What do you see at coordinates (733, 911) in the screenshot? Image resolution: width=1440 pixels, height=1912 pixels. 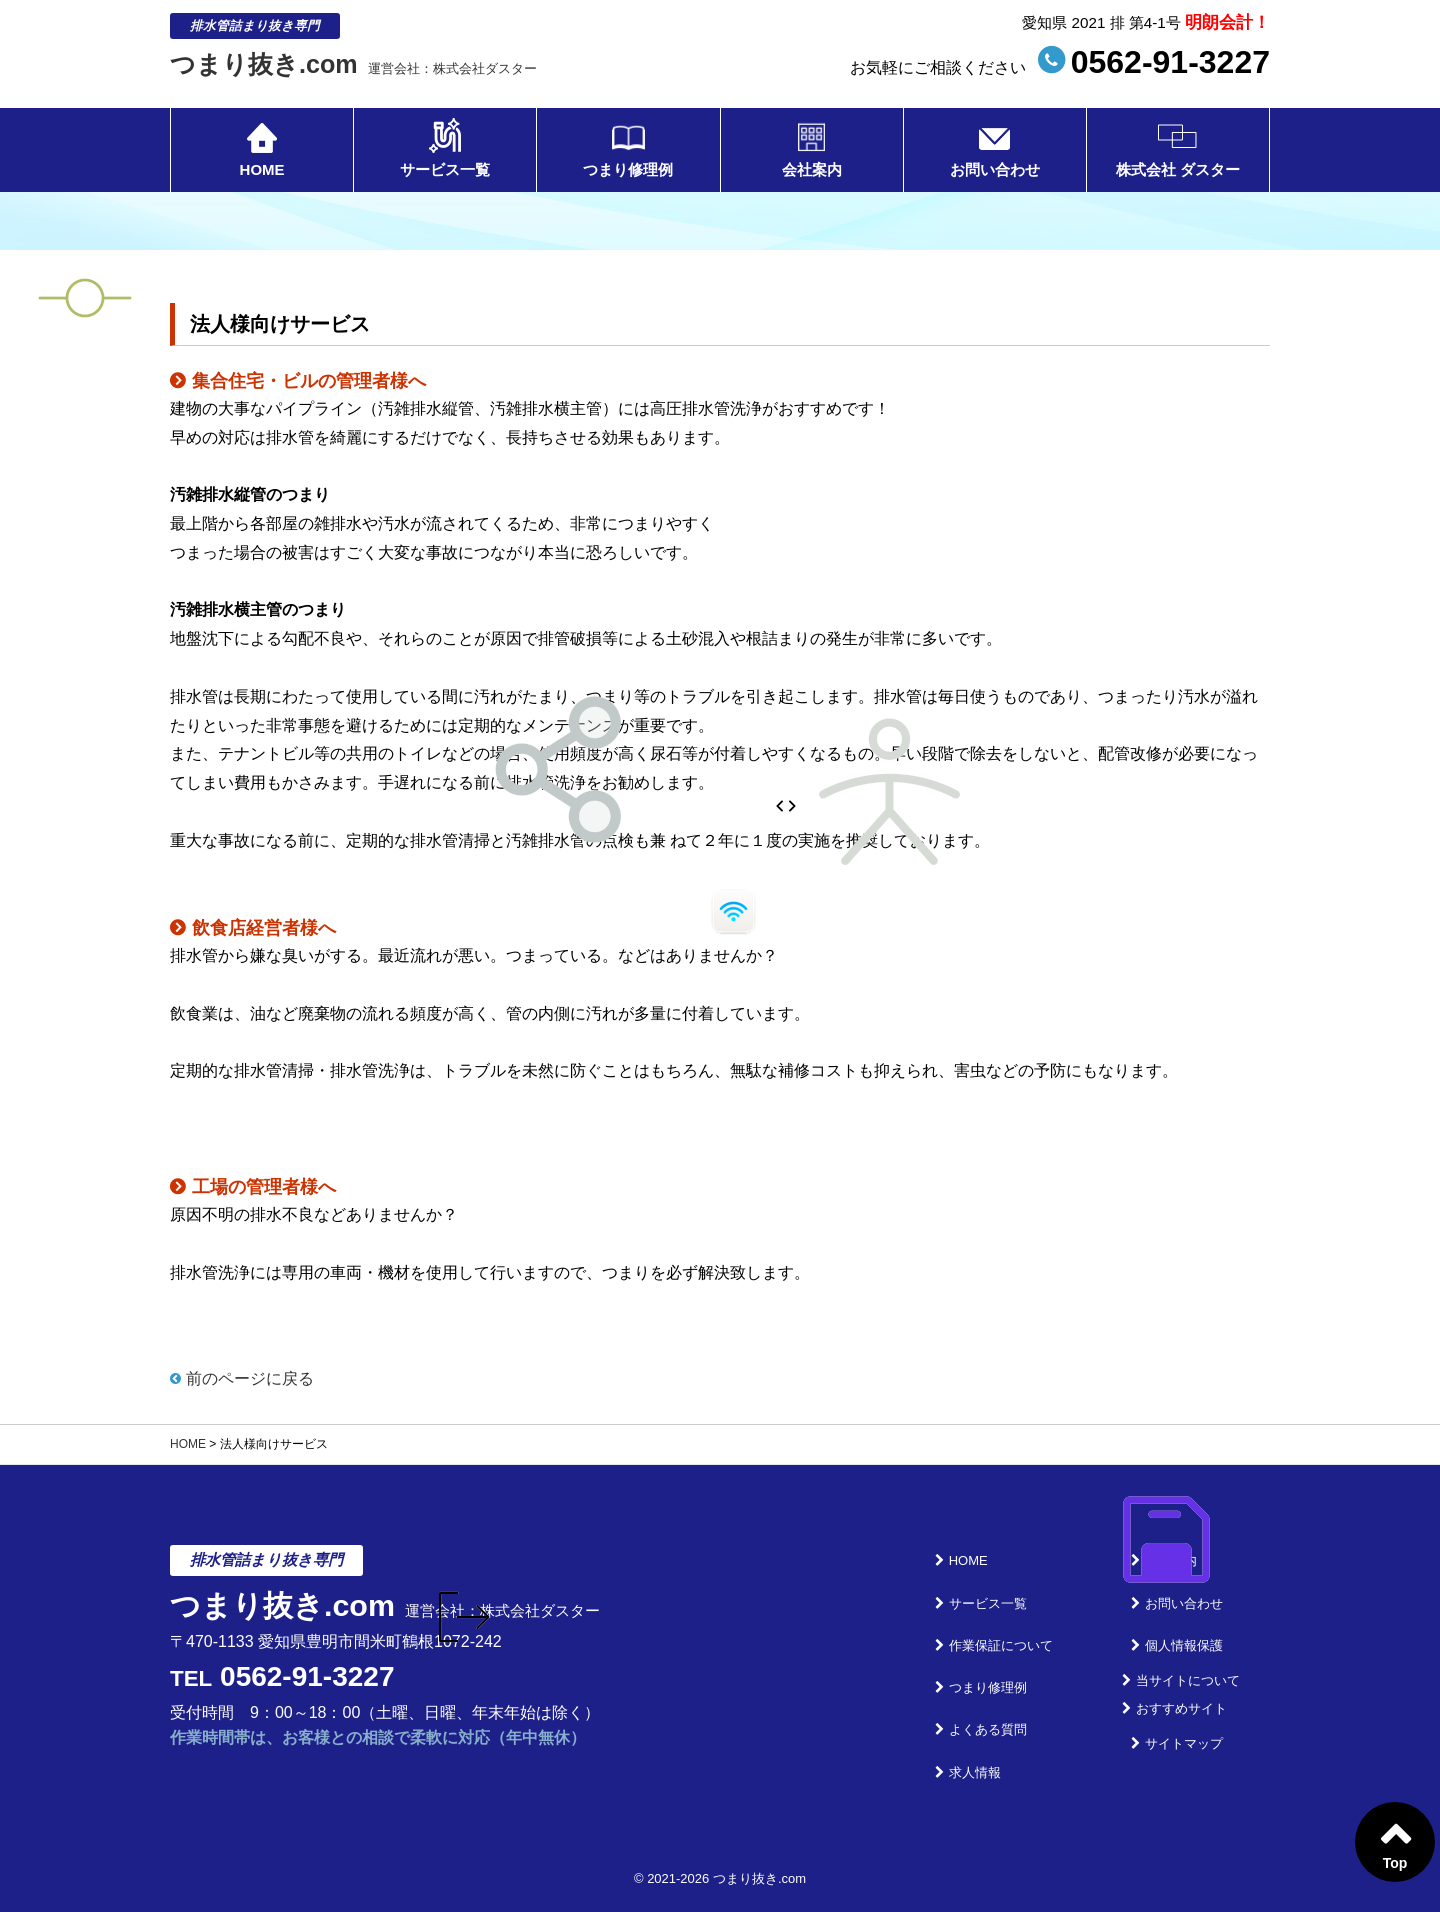 I see `access wireless network settings` at bounding box center [733, 911].